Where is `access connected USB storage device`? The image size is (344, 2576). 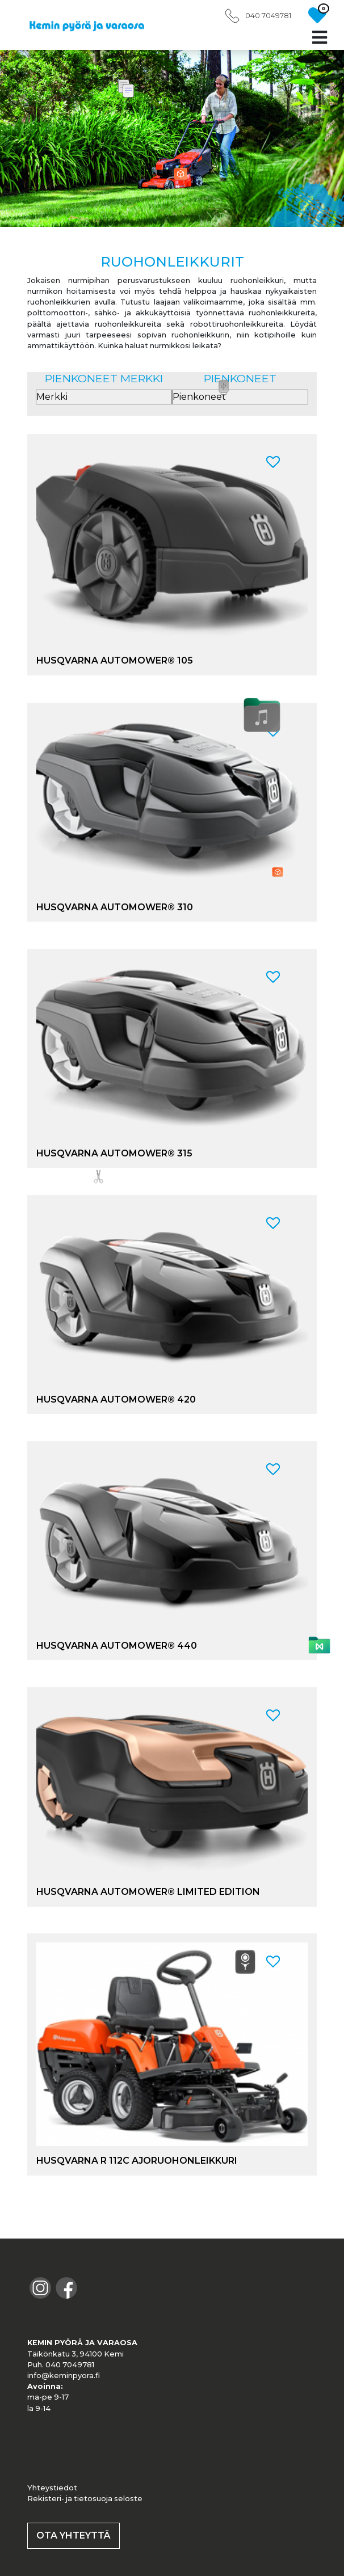 access connected USB storage device is located at coordinates (224, 387).